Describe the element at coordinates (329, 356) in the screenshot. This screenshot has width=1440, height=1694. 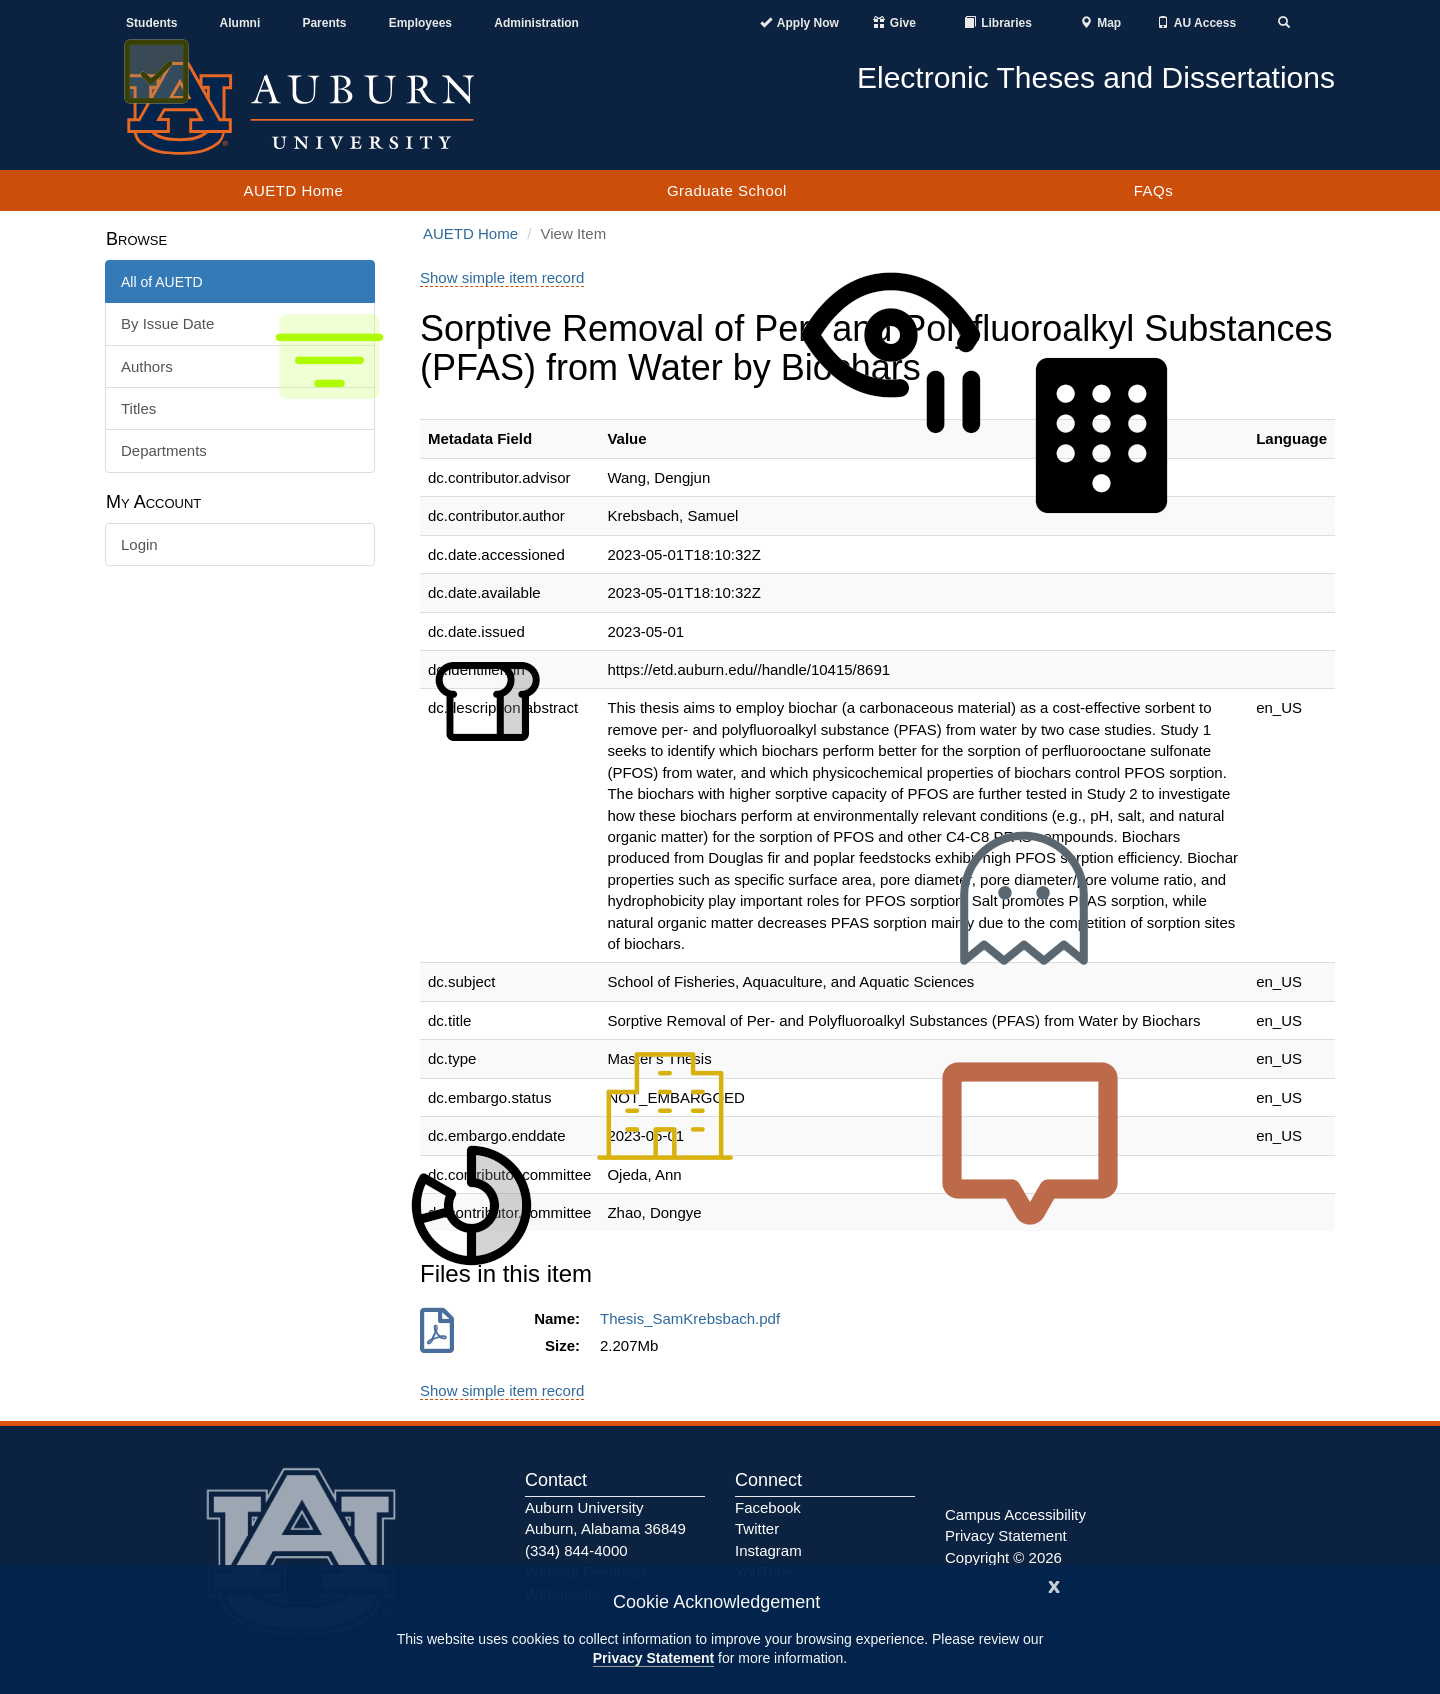
I see `filter or sort list content` at that location.